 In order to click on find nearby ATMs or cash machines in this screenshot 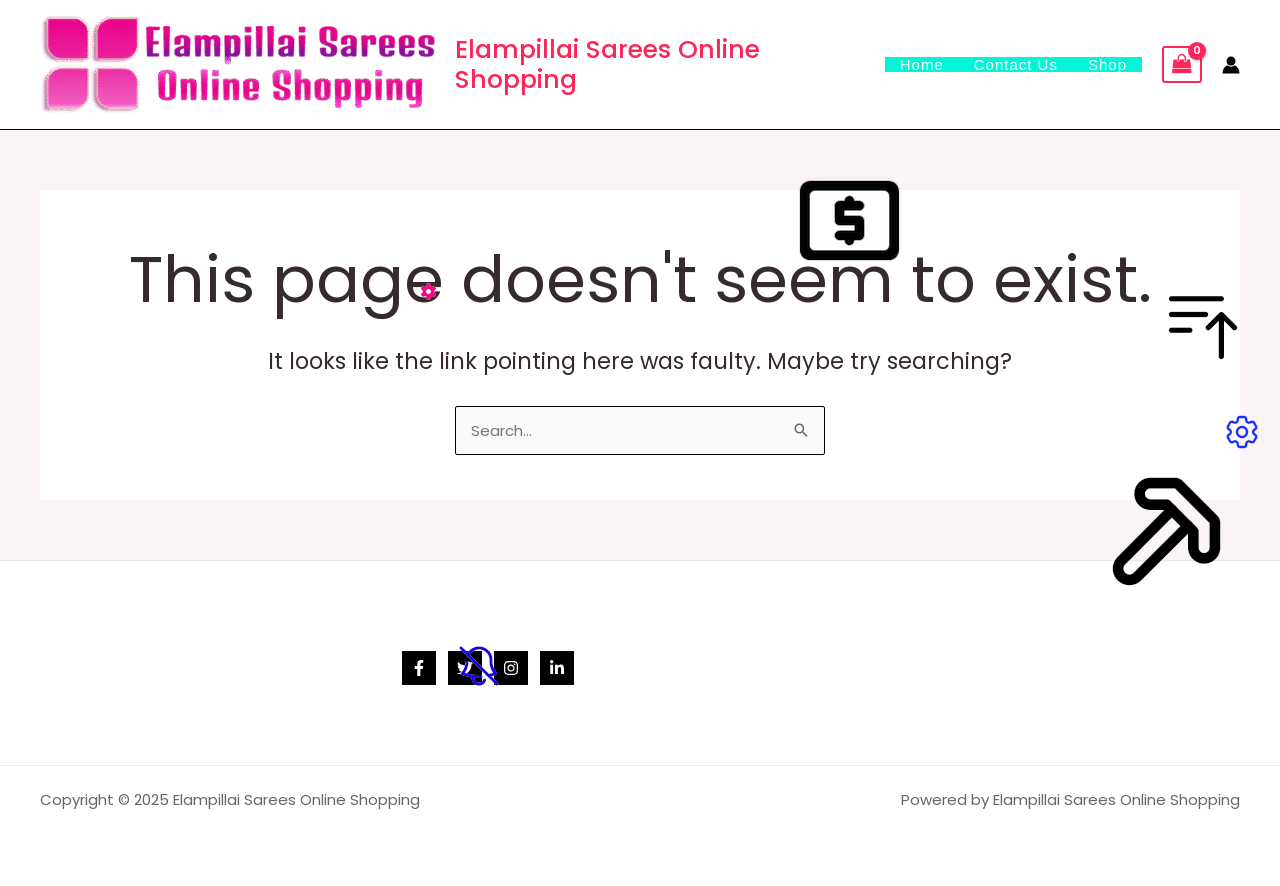, I will do `click(849, 220)`.